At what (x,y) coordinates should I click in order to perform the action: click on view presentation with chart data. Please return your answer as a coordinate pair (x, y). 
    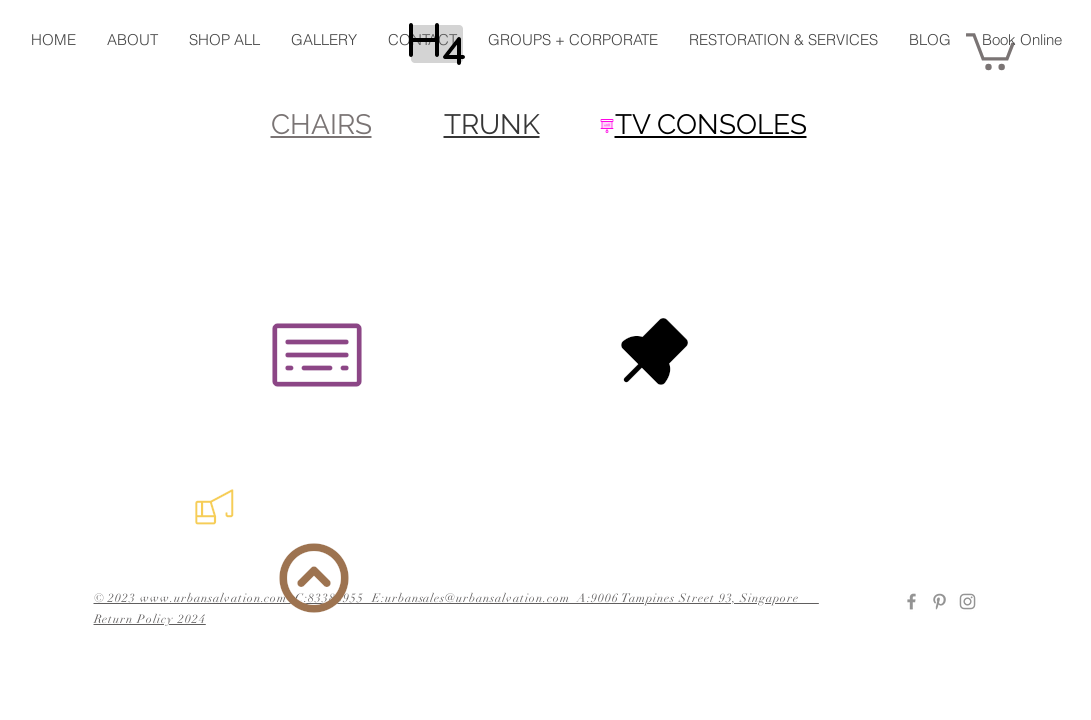
    Looking at the image, I should click on (607, 125).